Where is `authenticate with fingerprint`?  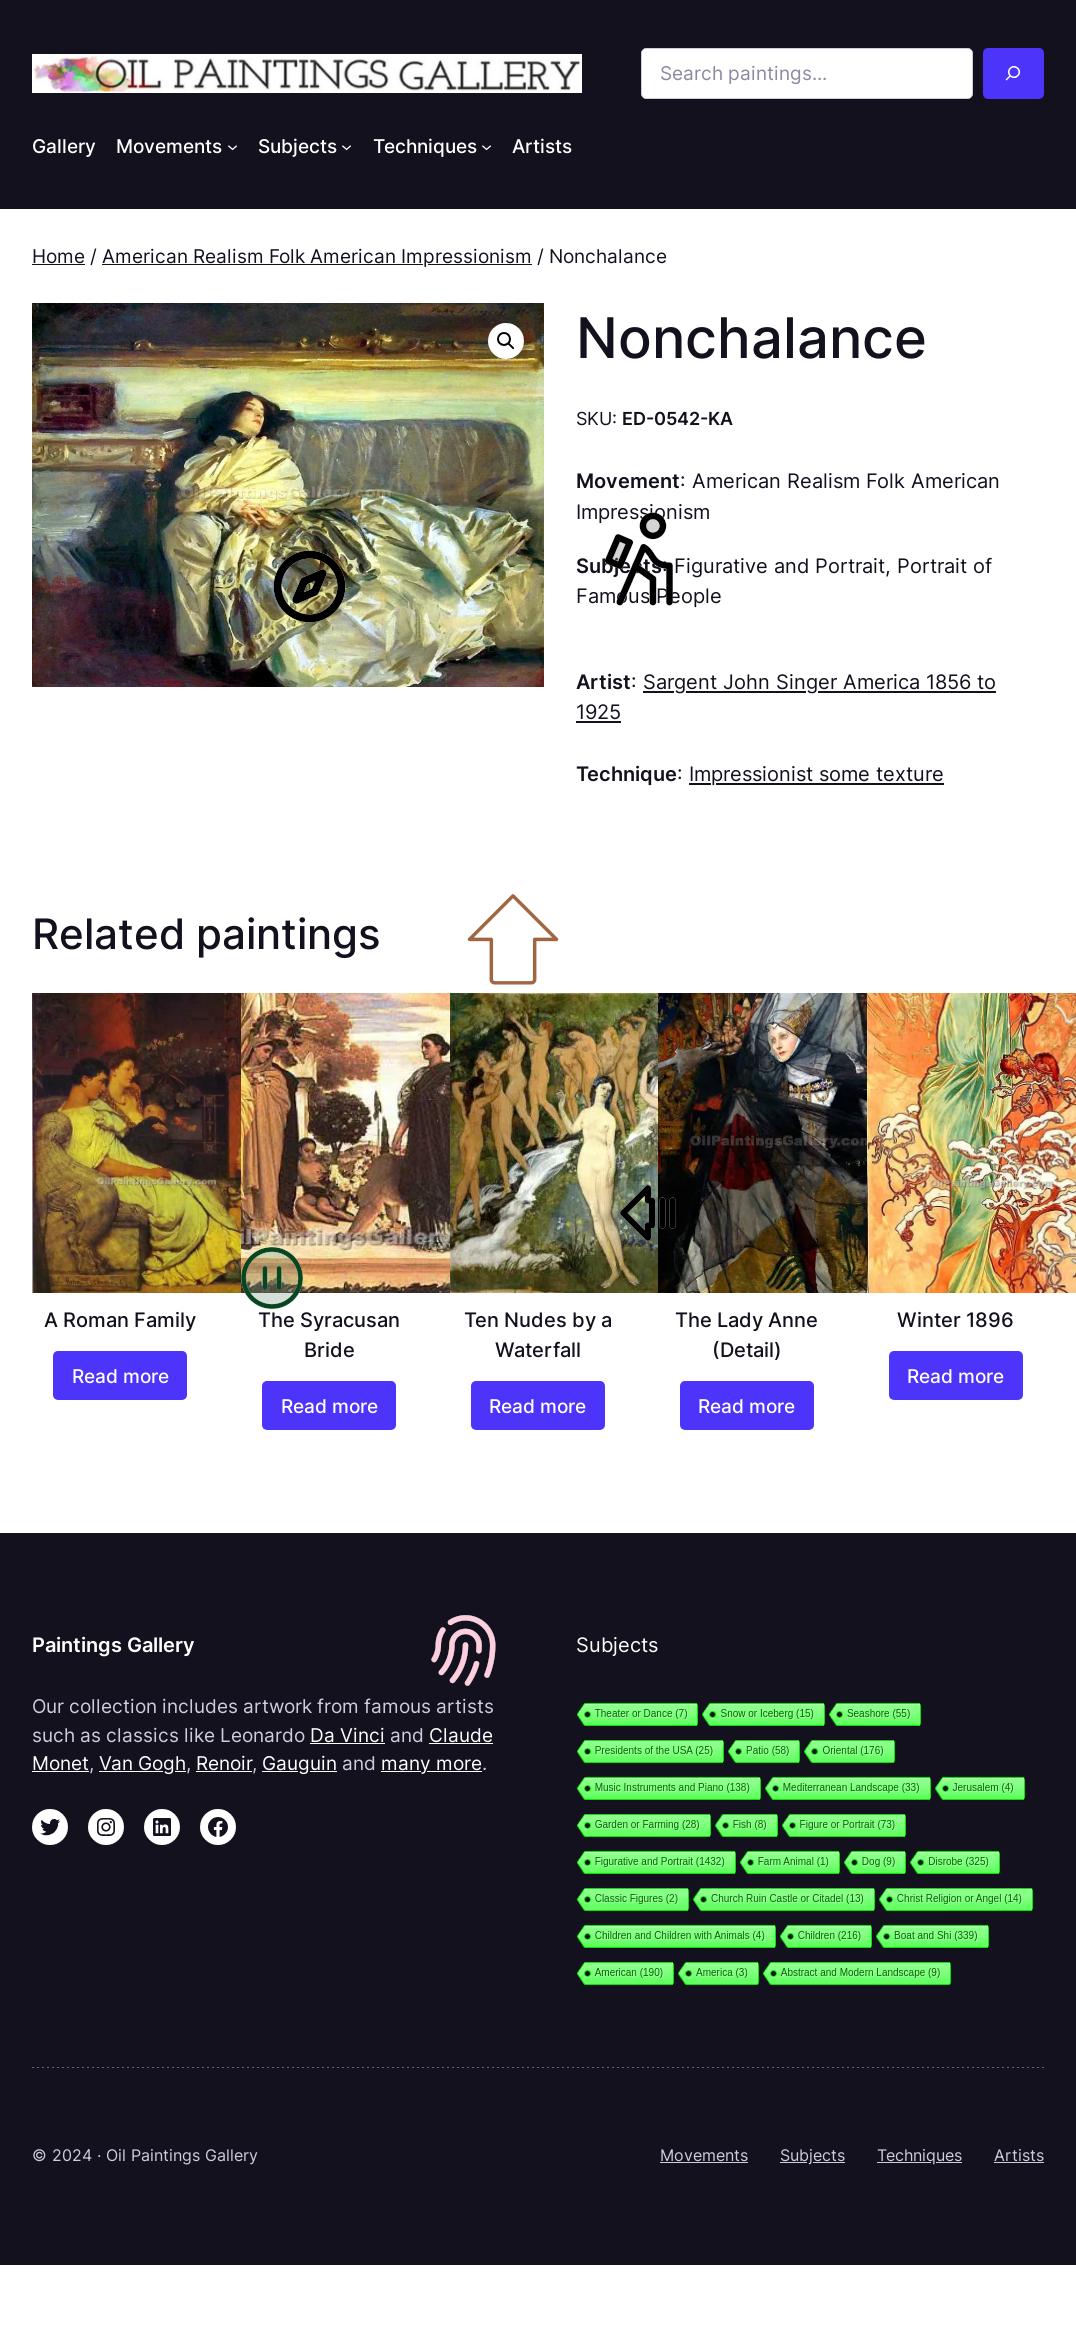 authenticate with fingerprint is located at coordinates (465, 1650).